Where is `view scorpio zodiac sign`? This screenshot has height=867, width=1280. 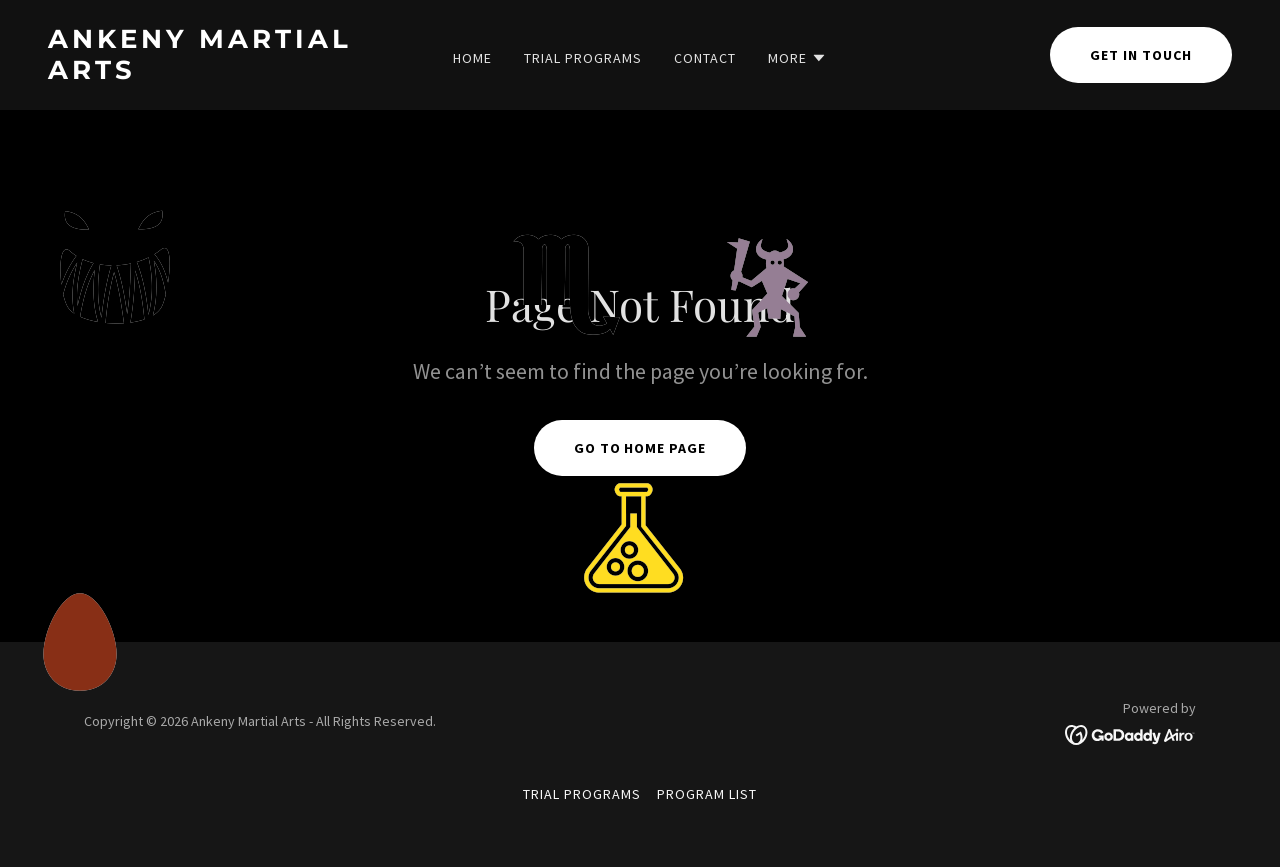 view scorpio zodiac sign is located at coordinates (566, 286).